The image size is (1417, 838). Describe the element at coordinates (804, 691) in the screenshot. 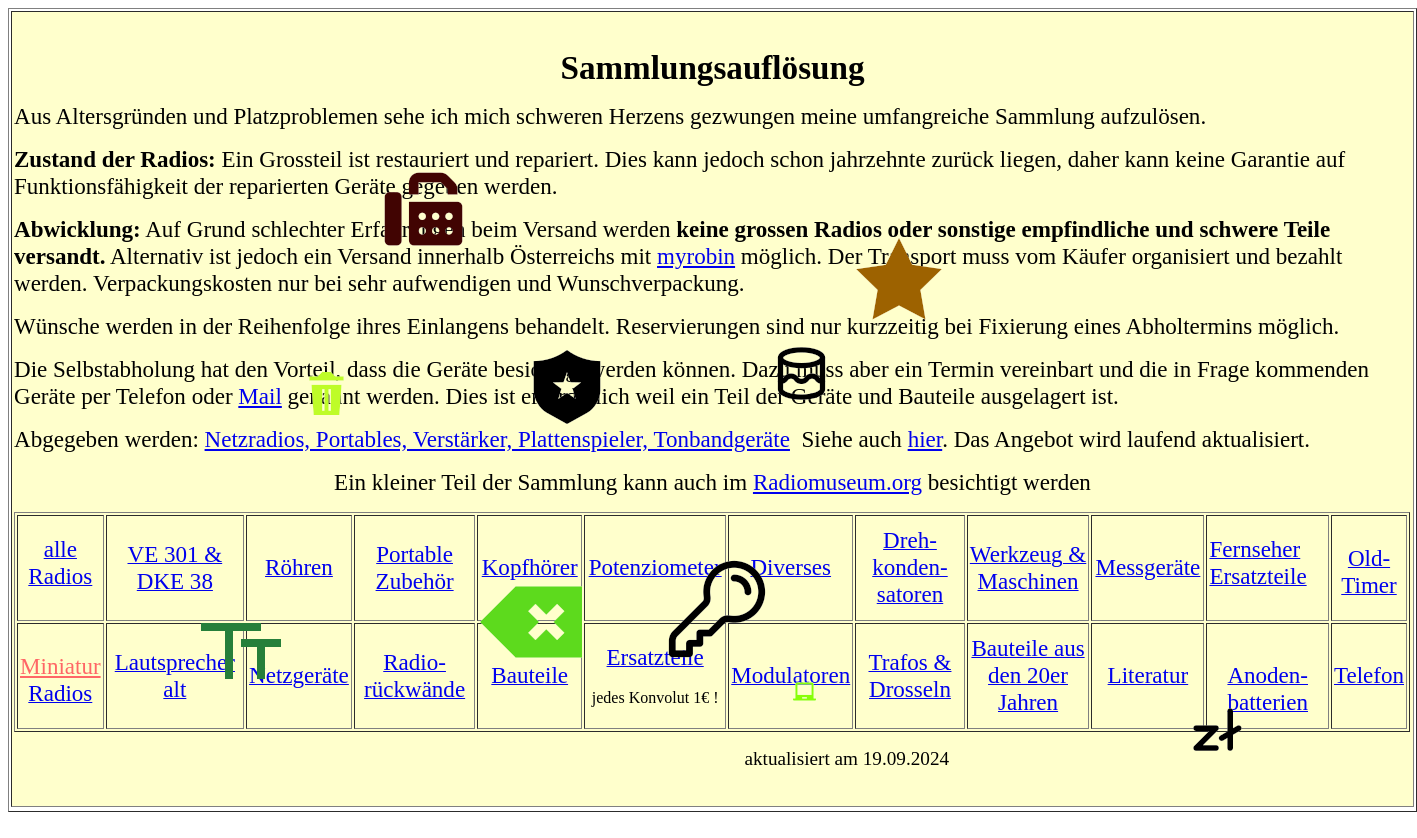

I see `access laptop or computer settings` at that location.